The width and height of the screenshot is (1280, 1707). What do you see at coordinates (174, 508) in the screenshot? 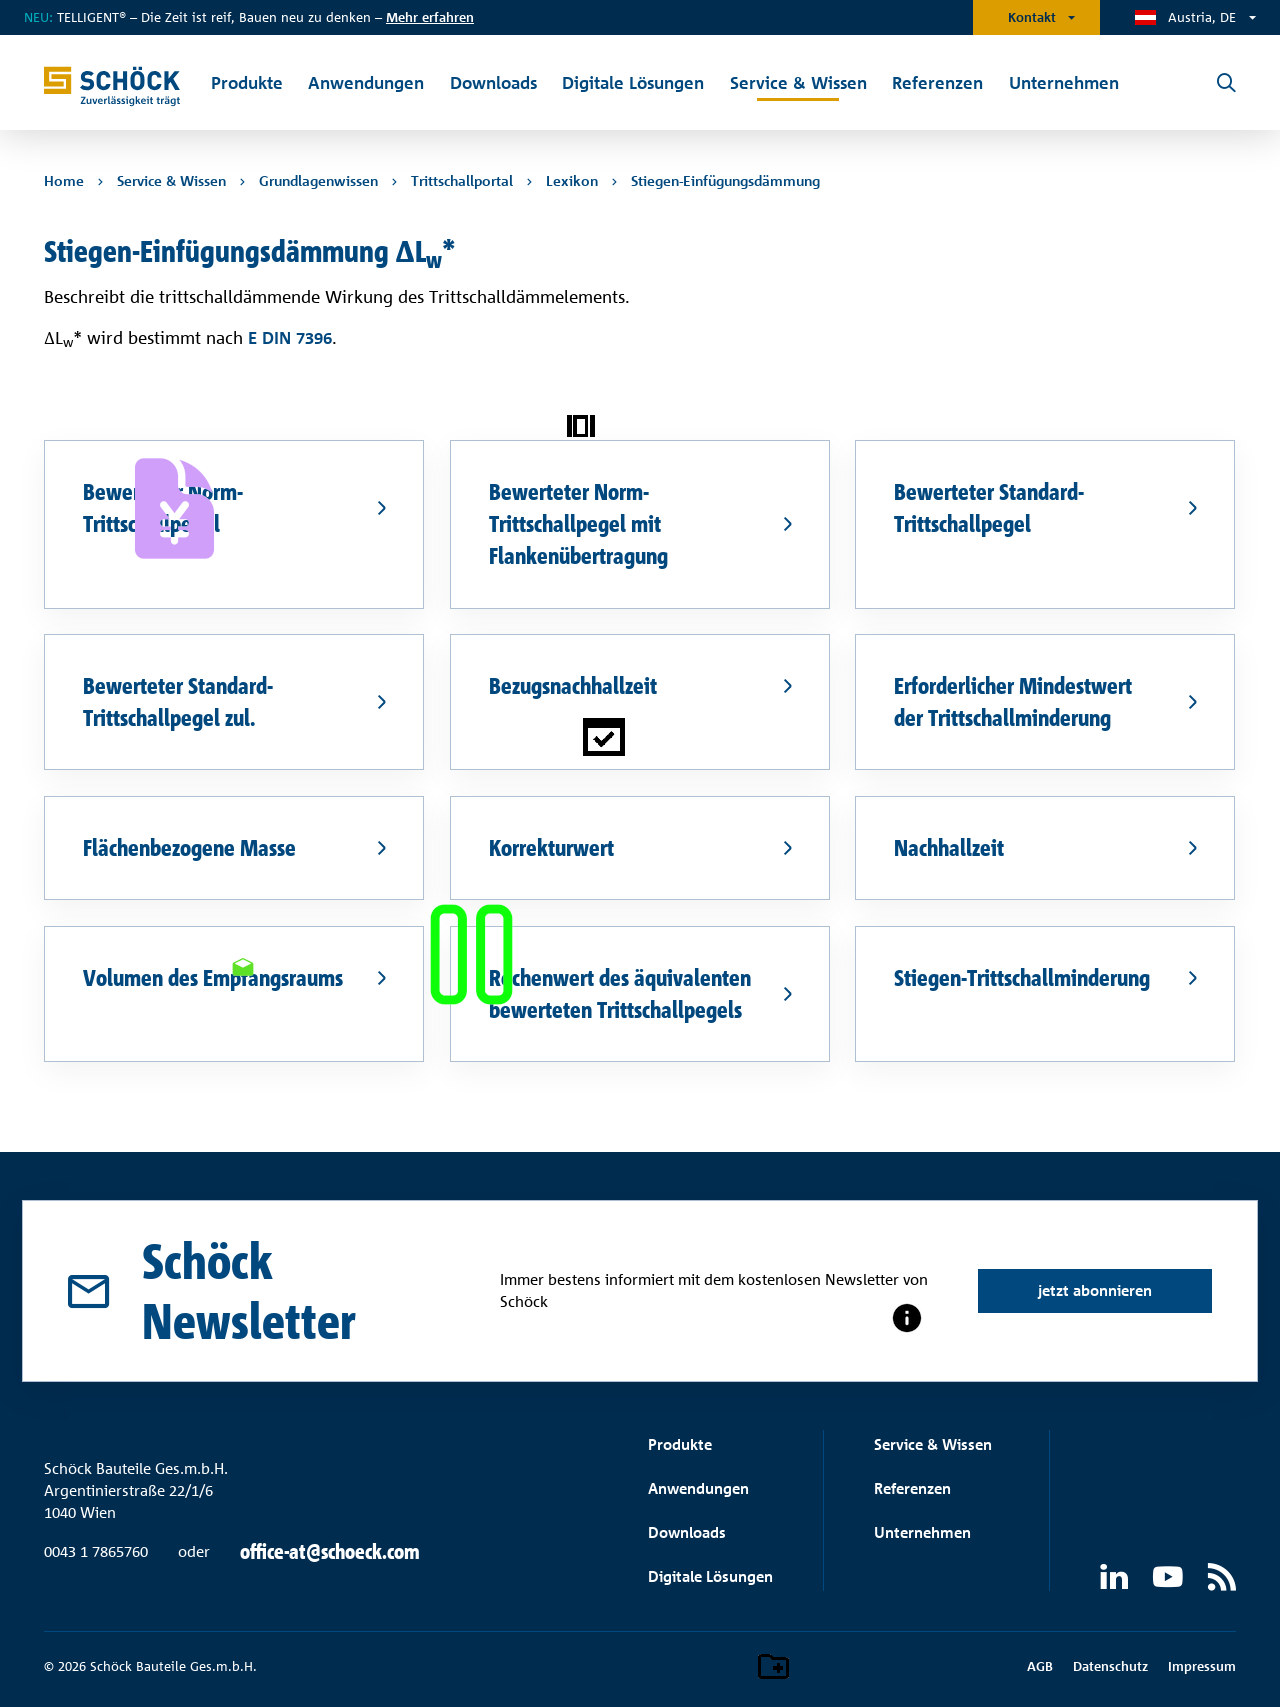
I see `view yen currency document` at bounding box center [174, 508].